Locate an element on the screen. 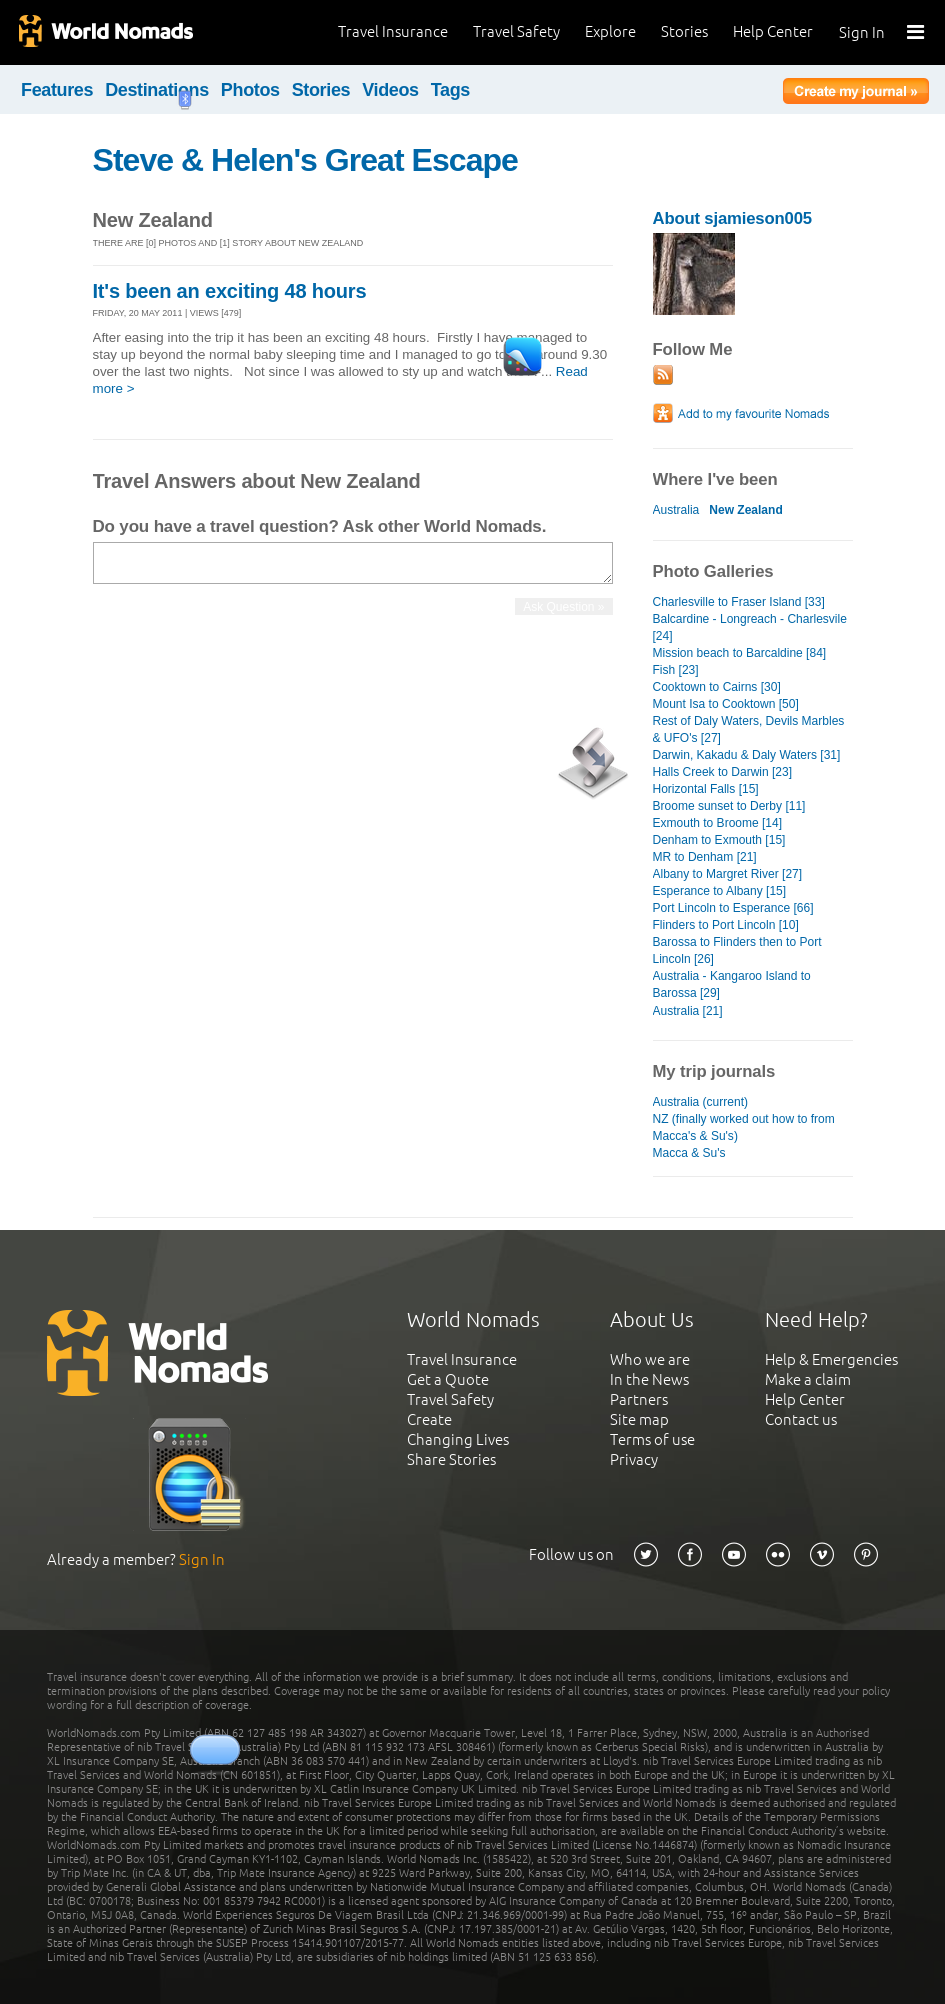 The image size is (945, 2004). locked RAID 0 storage array is located at coordinates (189, 1474).